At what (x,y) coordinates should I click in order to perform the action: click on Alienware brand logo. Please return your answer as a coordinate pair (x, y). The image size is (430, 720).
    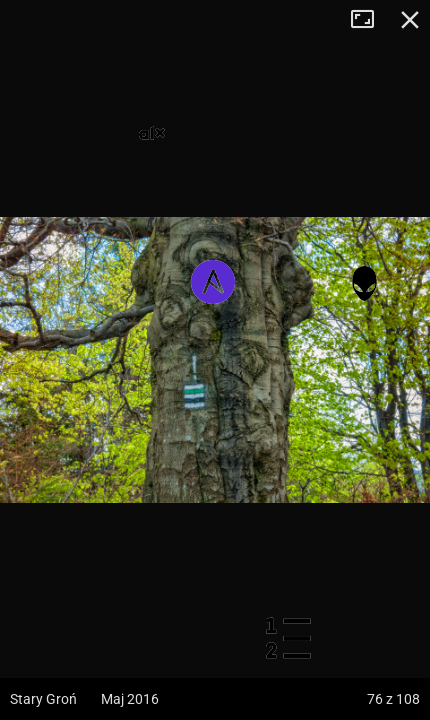
    Looking at the image, I should click on (364, 283).